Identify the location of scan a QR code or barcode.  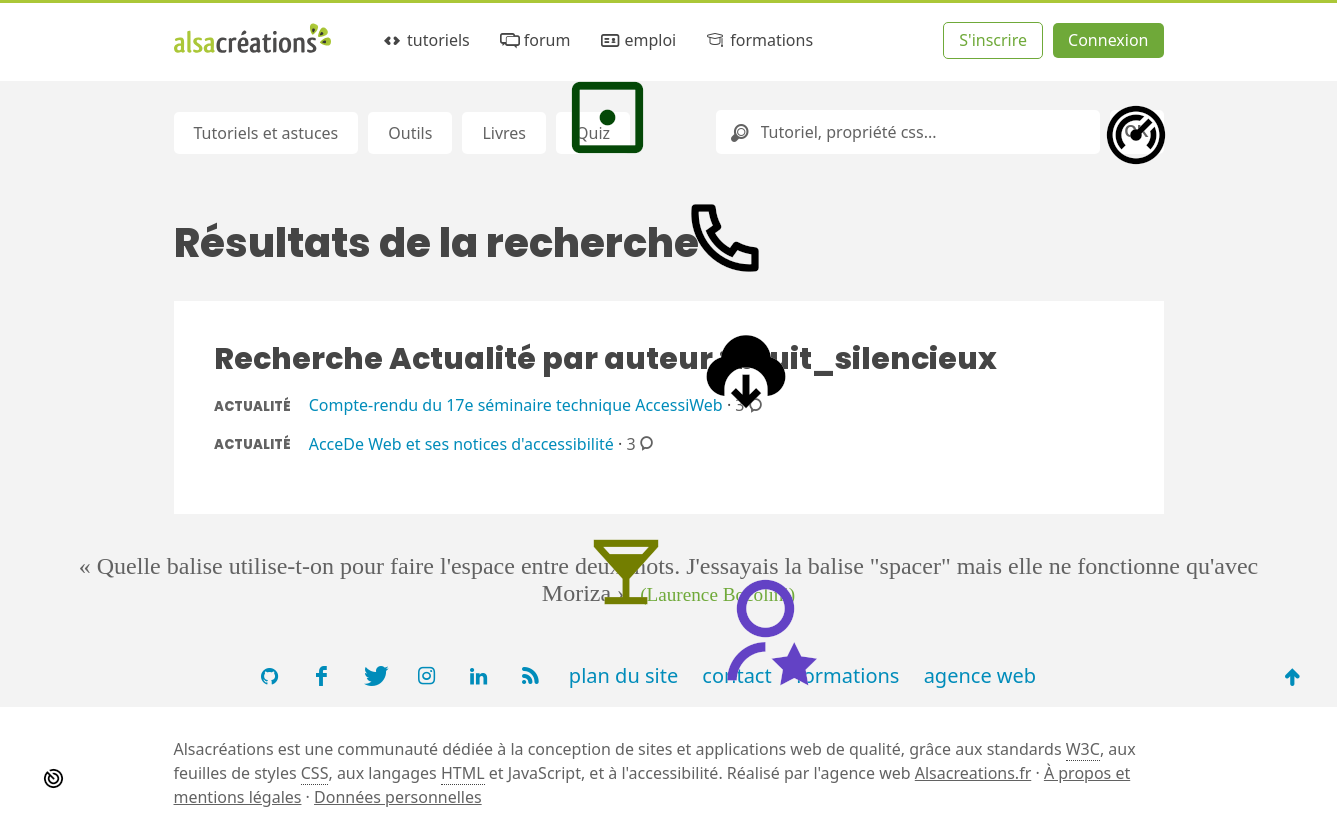
(53, 778).